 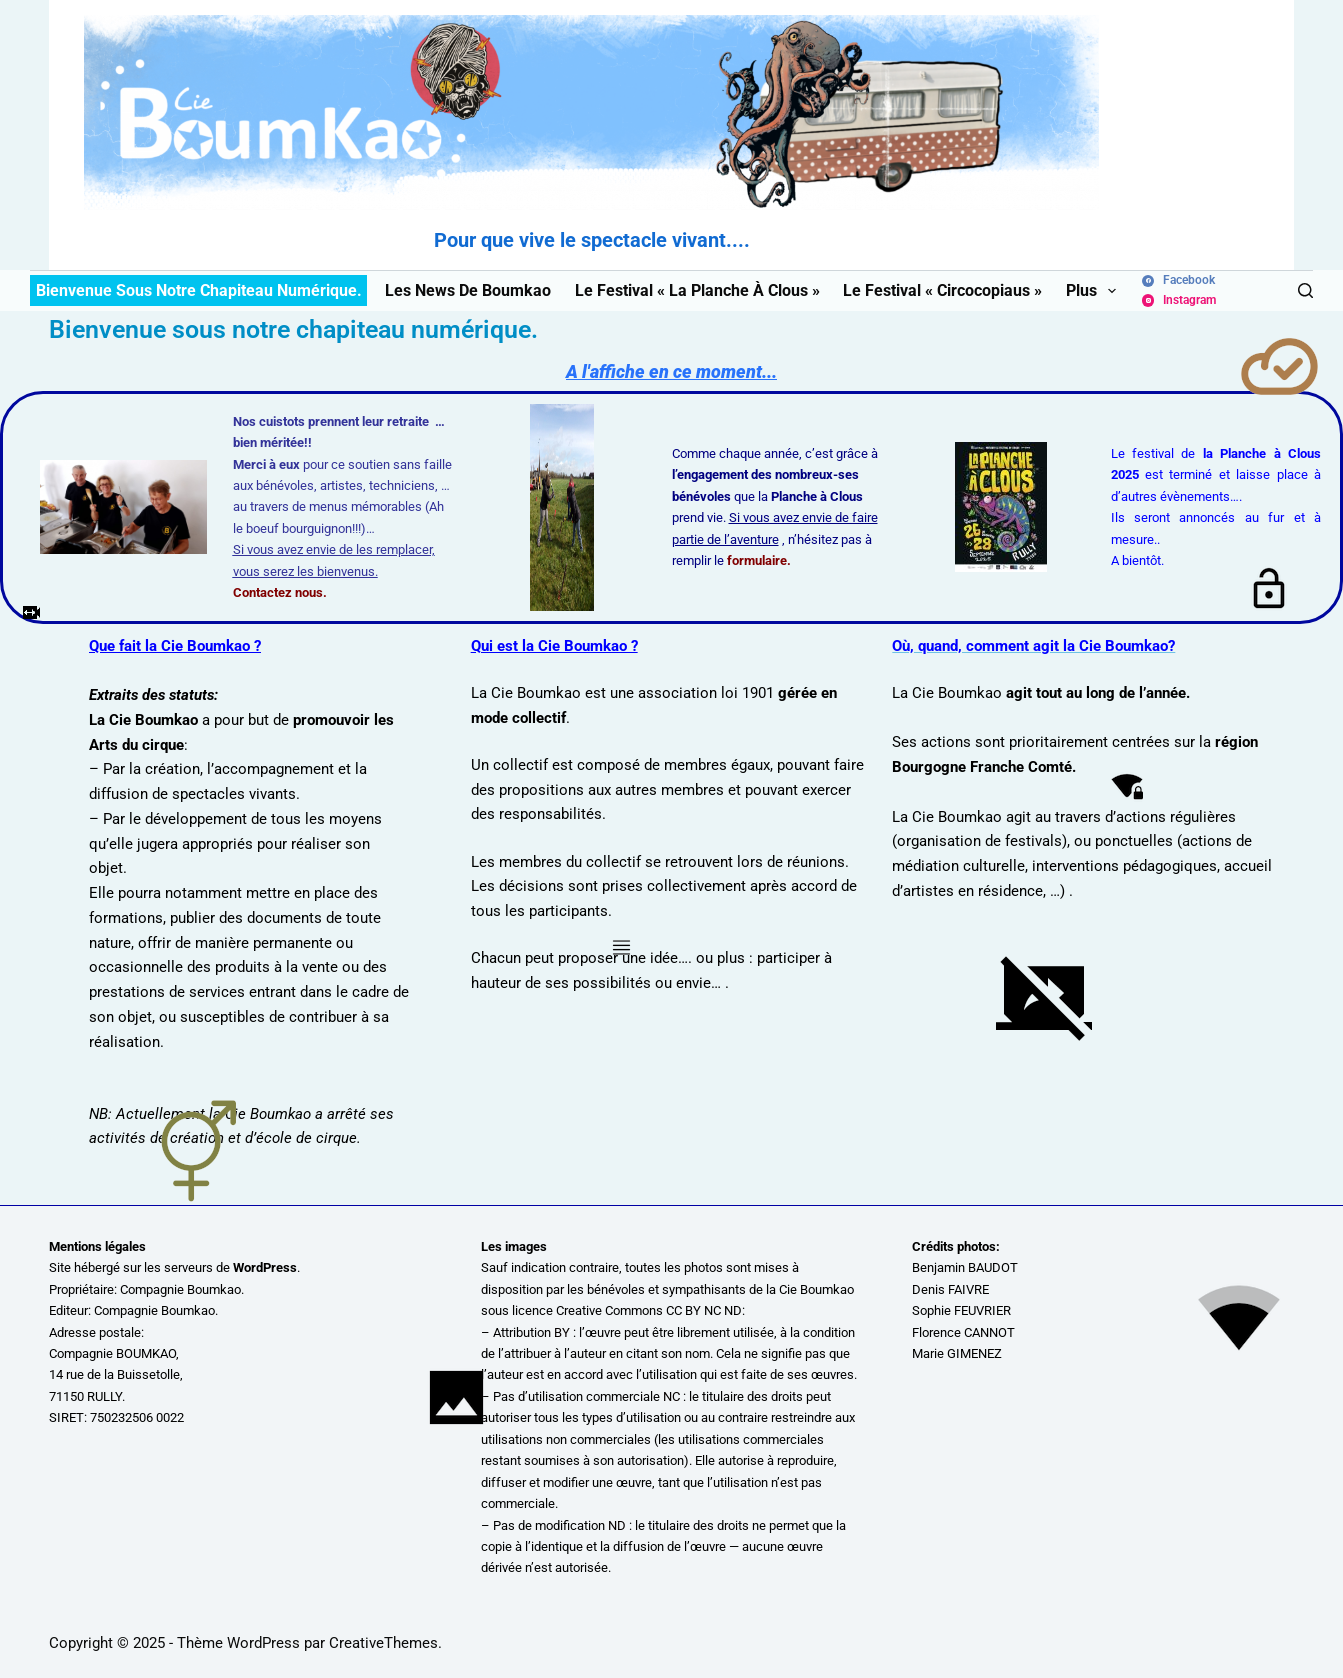 What do you see at coordinates (1127, 786) in the screenshot?
I see `indicates a secure wifi connection at full signal strength` at bounding box center [1127, 786].